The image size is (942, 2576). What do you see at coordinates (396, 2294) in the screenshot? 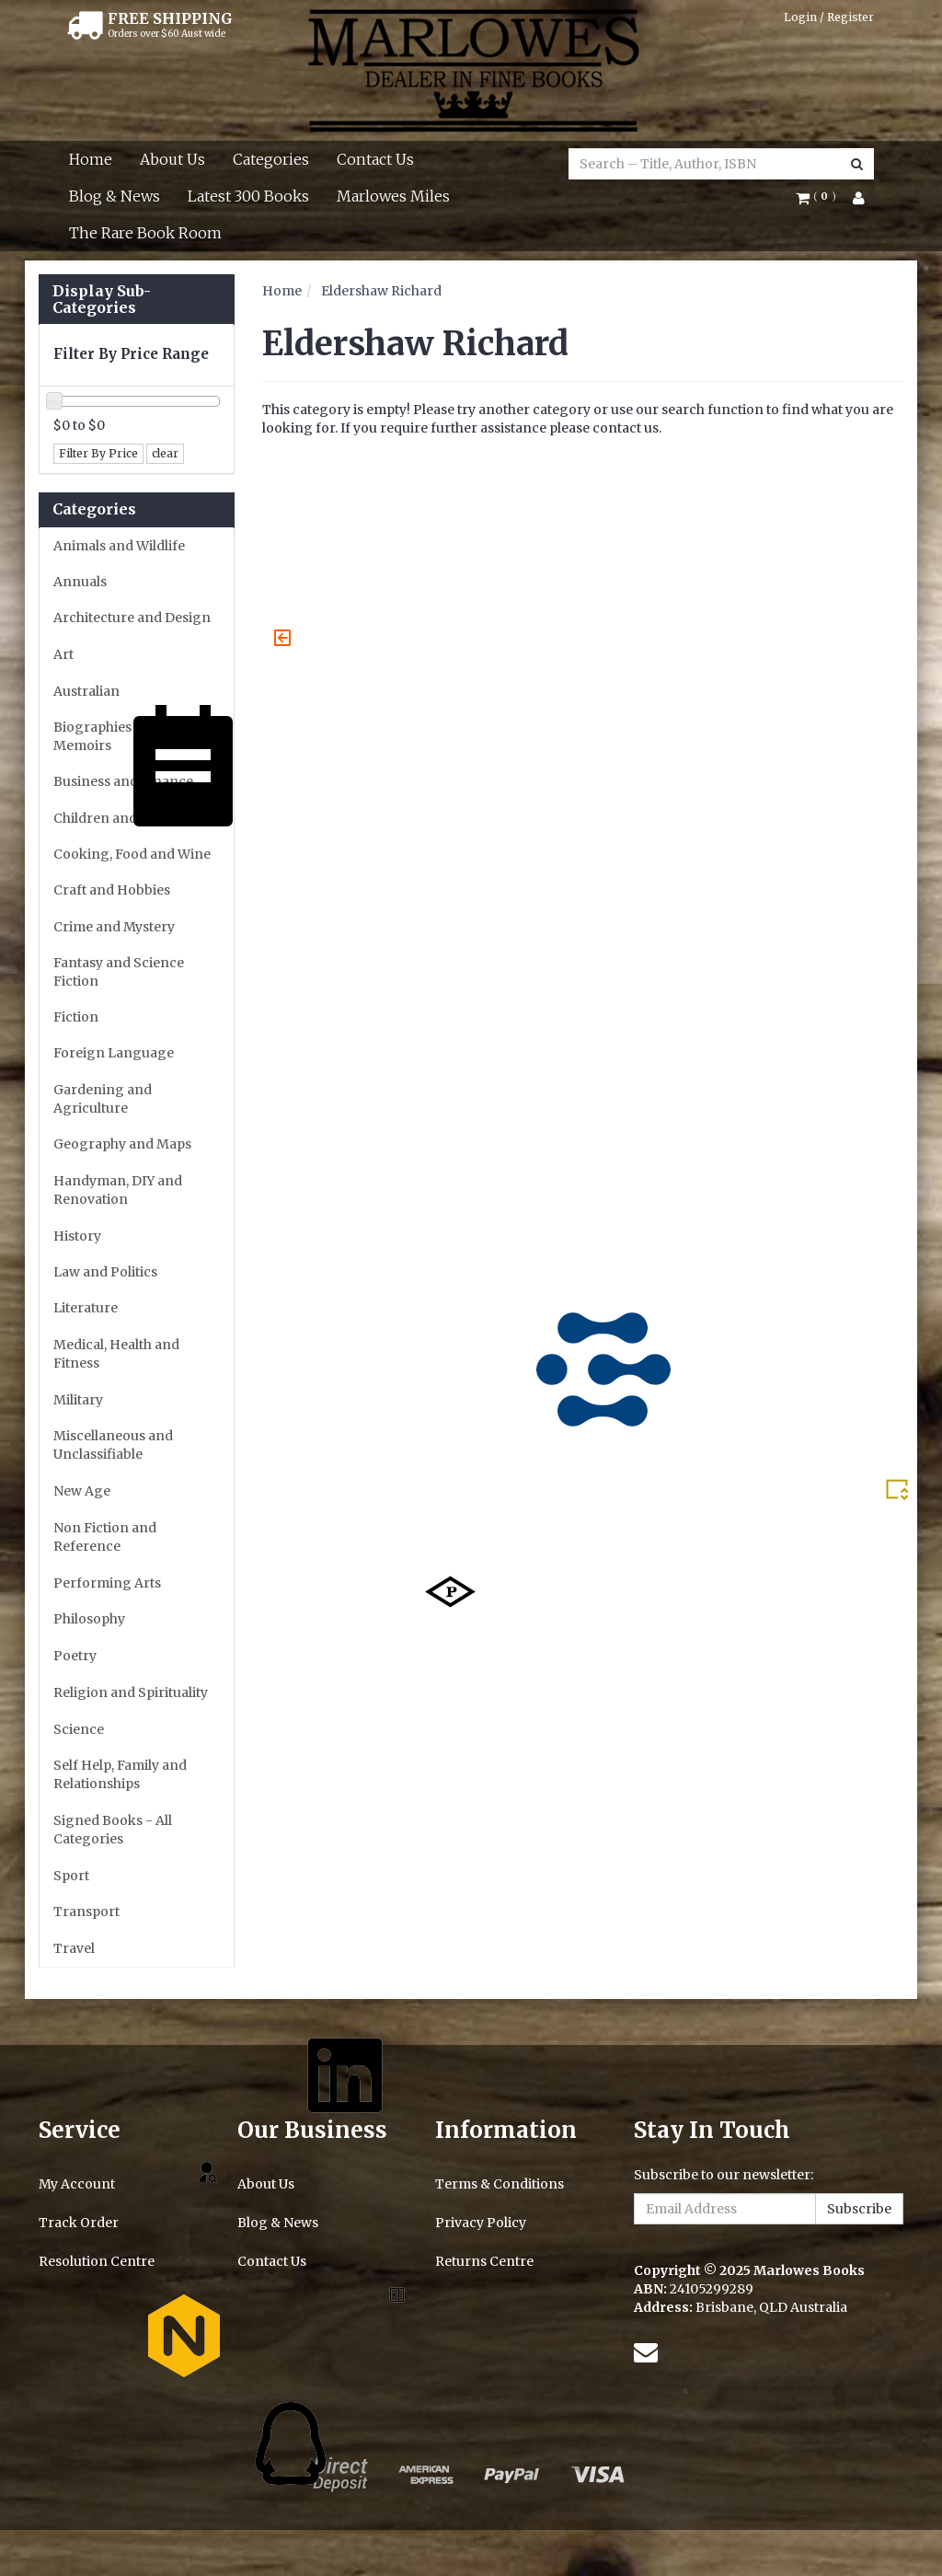
I see `expand or show the sidebar panel` at bounding box center [396, 2294].